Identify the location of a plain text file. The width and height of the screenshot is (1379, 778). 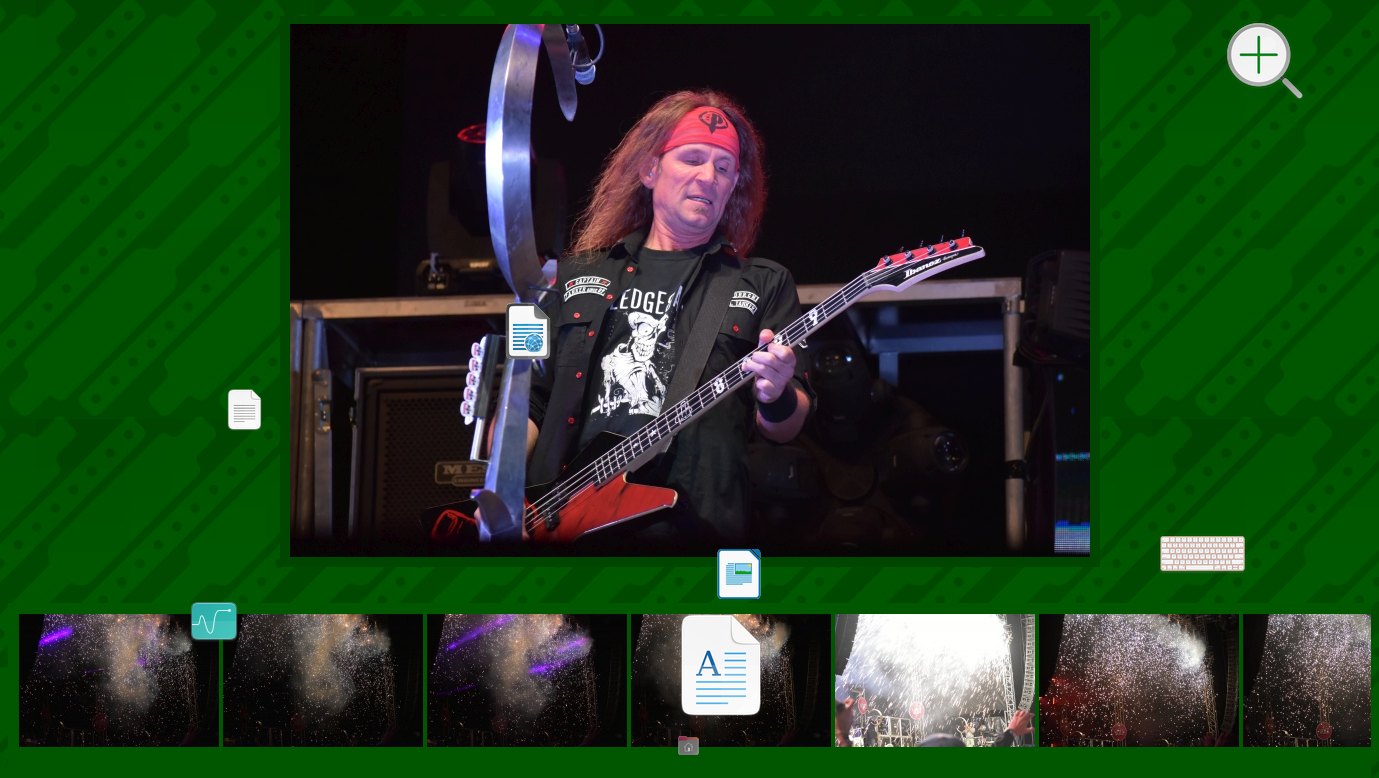
(244, 409).